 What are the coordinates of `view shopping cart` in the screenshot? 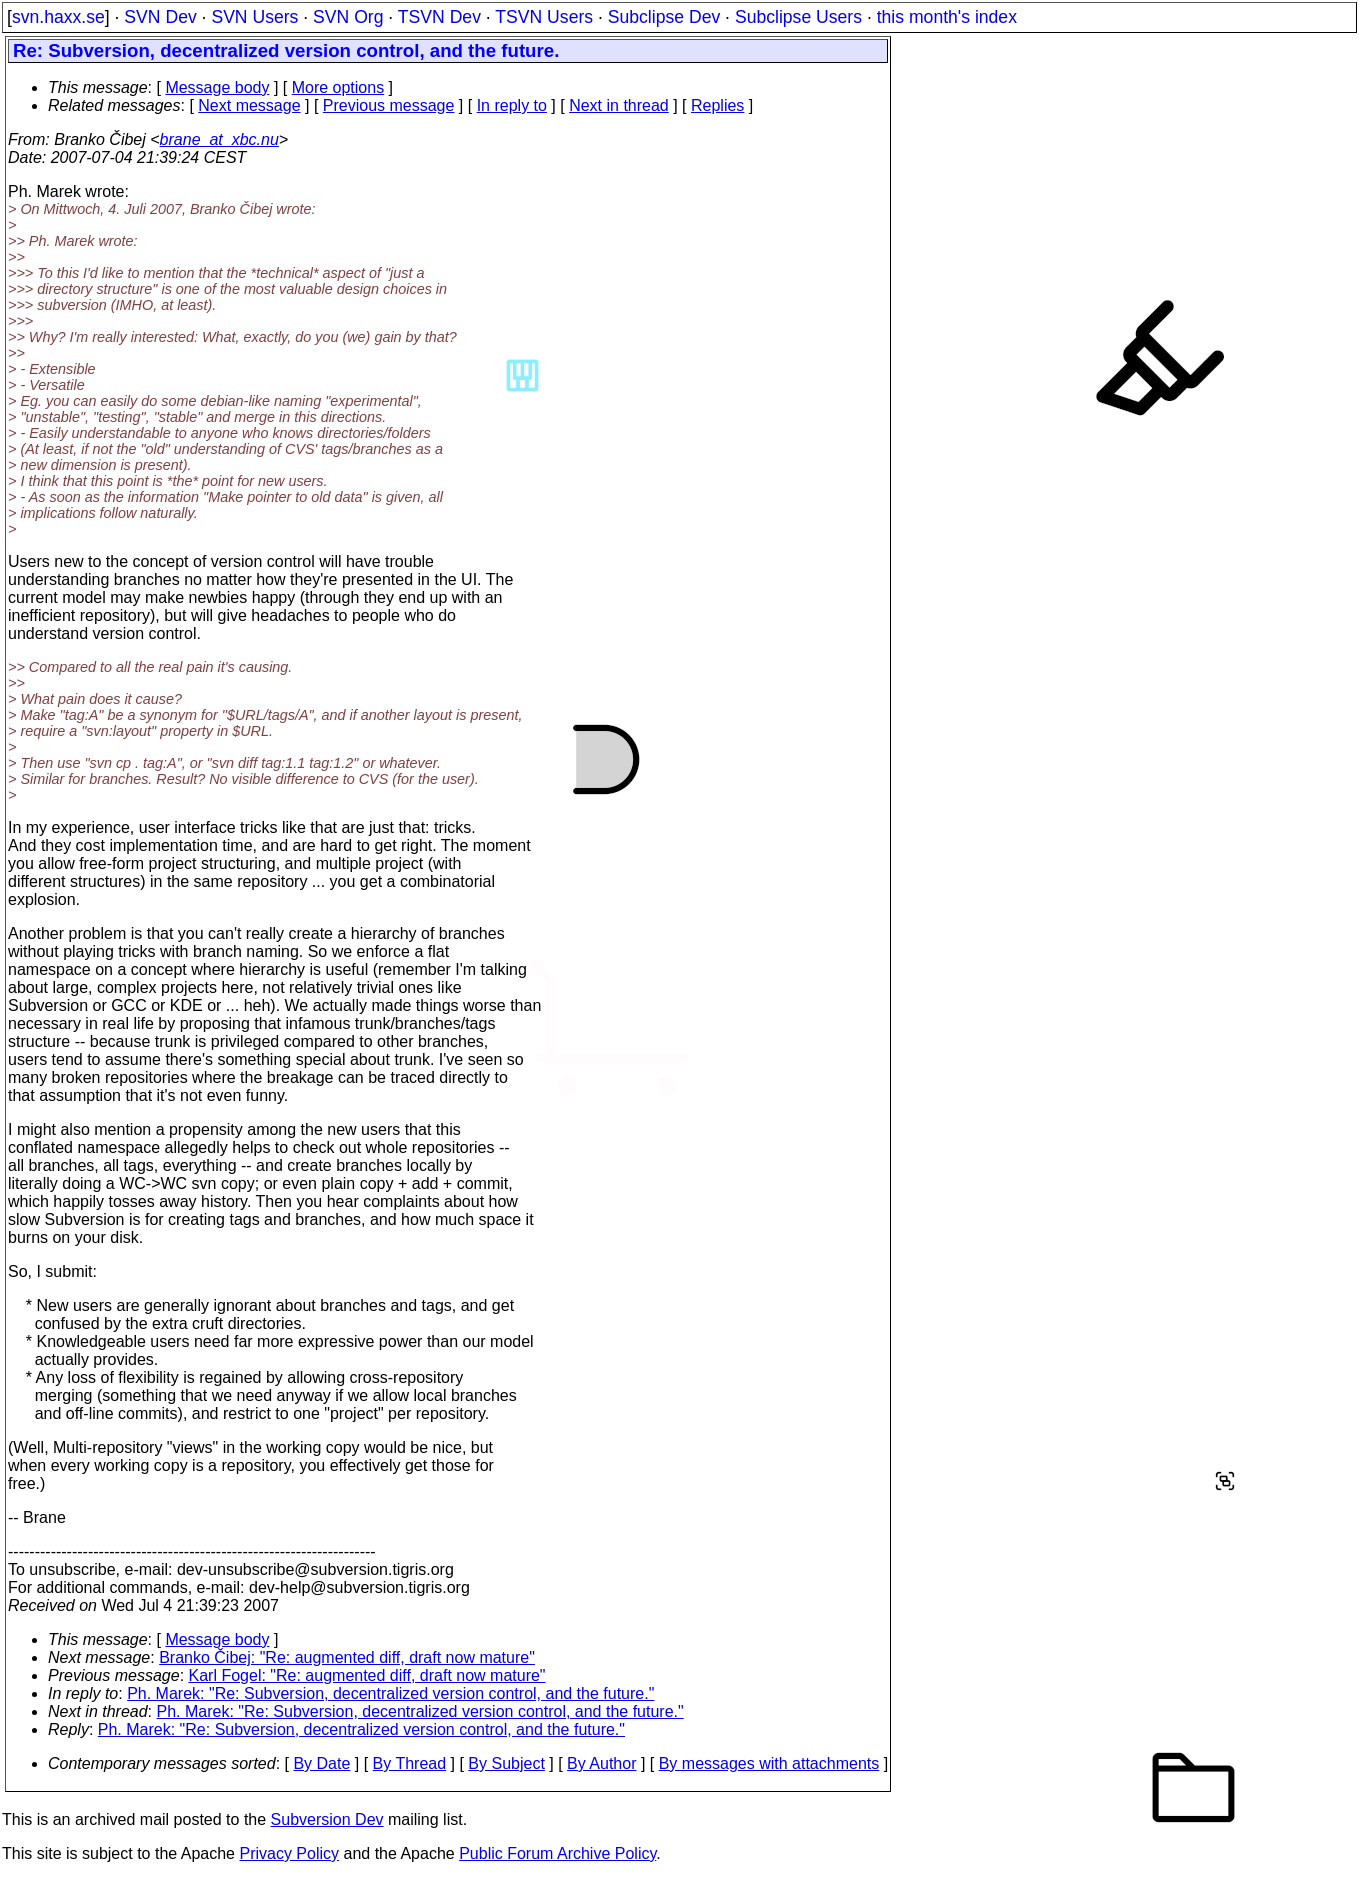 It's located at (606, 1019).